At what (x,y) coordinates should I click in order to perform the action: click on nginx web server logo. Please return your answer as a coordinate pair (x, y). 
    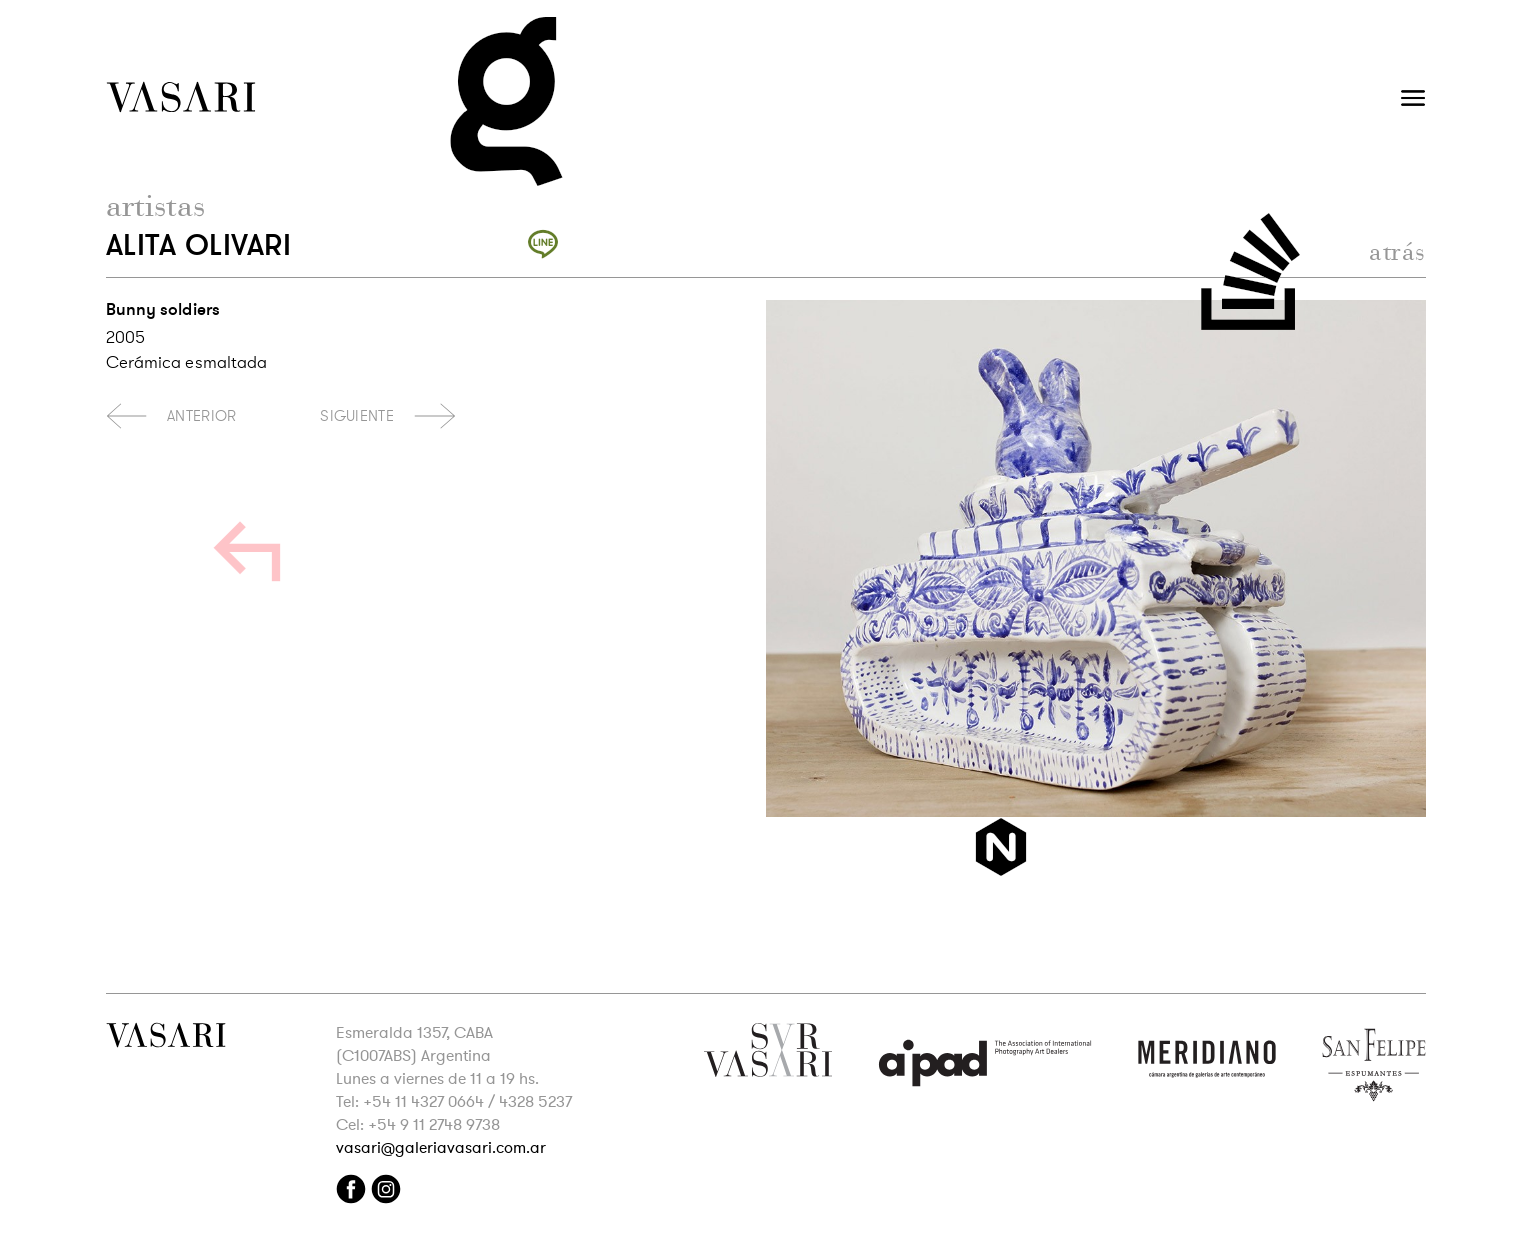
    Looking at the image, I should click on (1001, 847).